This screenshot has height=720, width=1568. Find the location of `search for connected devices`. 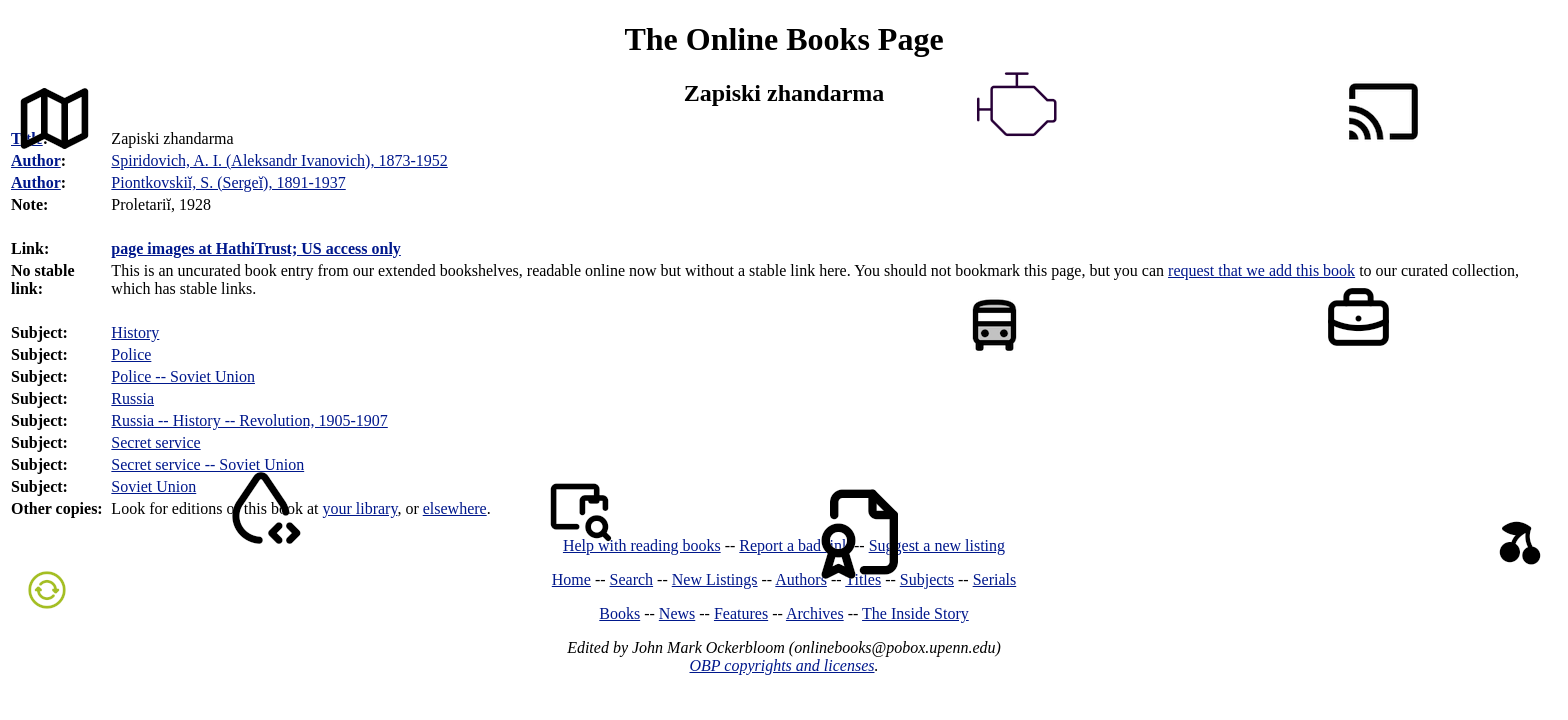

search for connected devices is located at coordinates (579, 509).